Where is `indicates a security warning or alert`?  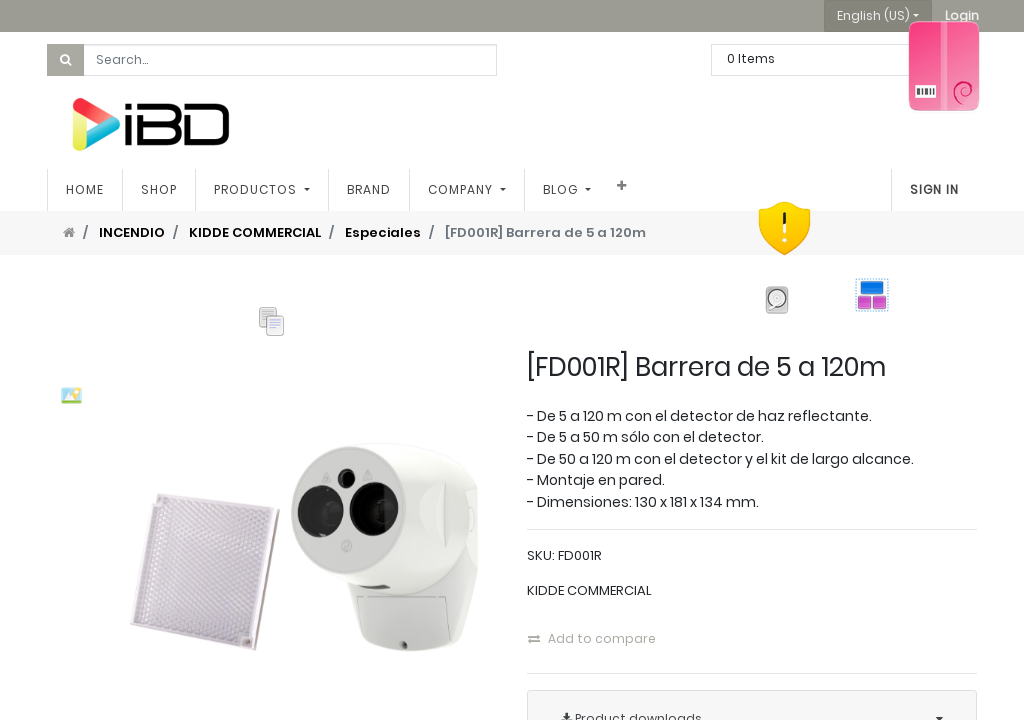
indicates a security warning or alert is located at coordinates (784, 228).